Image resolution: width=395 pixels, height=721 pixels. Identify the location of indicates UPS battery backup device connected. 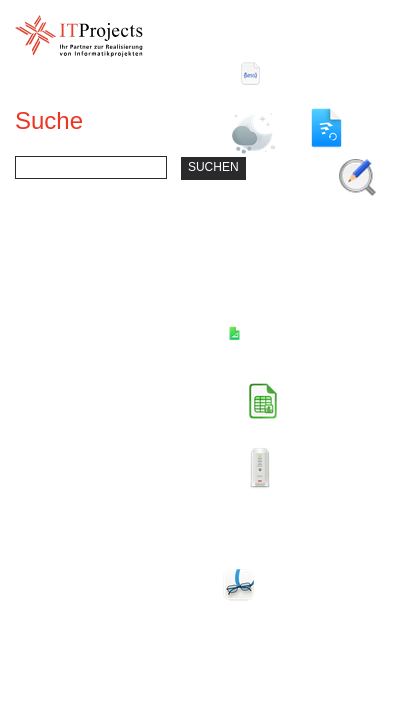
(260, 468).